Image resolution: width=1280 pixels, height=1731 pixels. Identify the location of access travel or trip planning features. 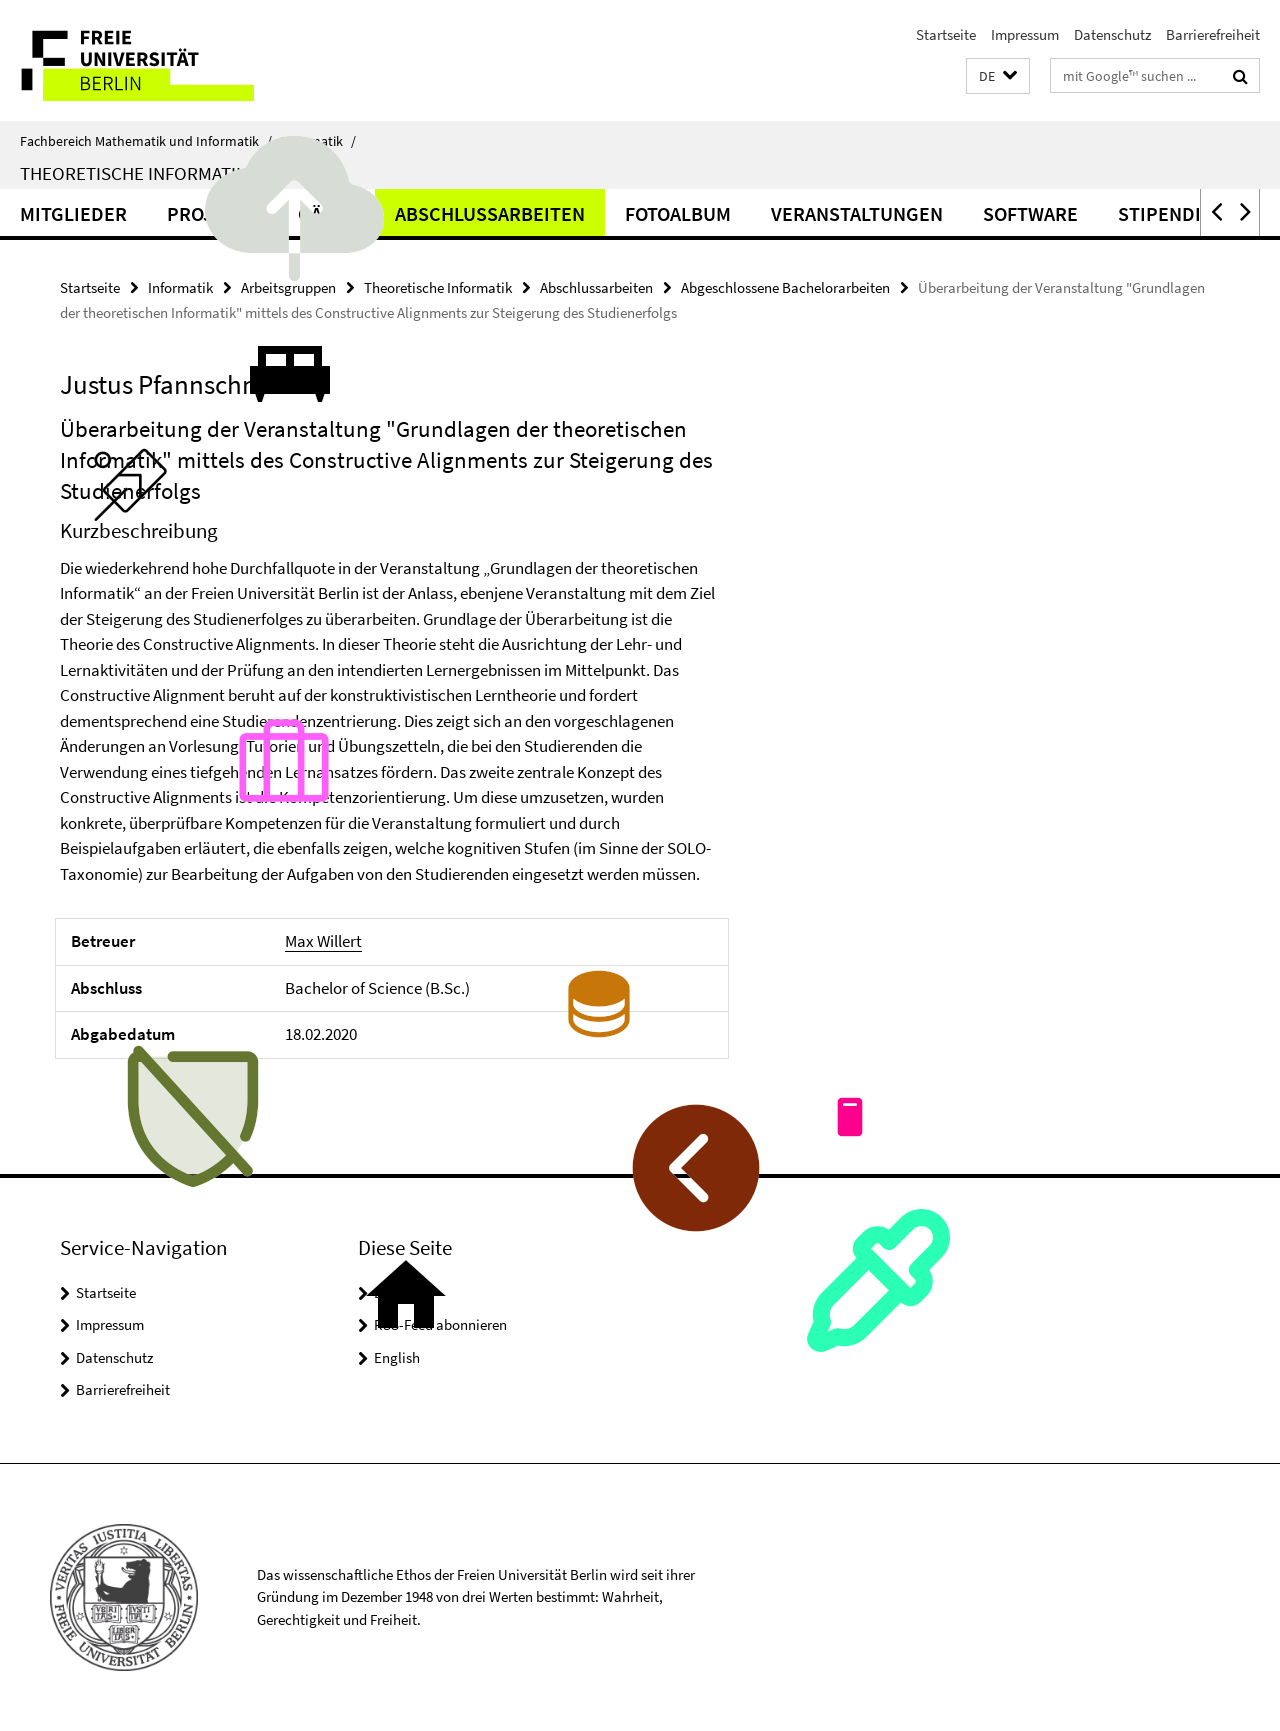
(284, 764).